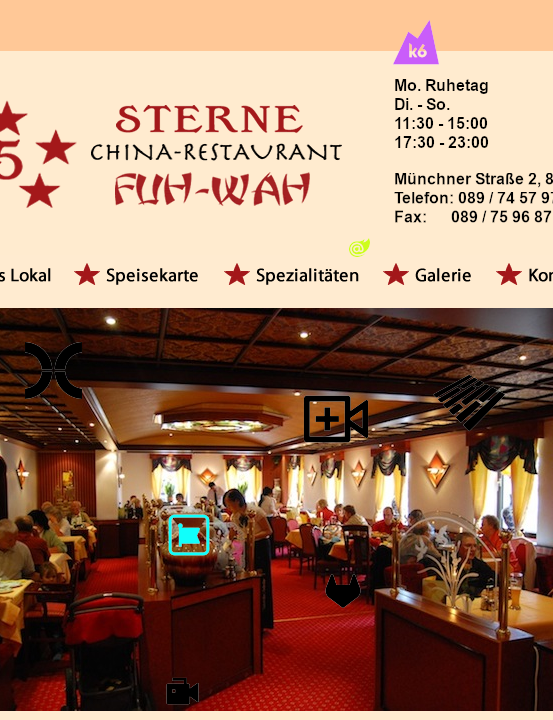 The width and height of the screenshot is (553, 720). I want to click on add a new video recording, so click(336, 419).